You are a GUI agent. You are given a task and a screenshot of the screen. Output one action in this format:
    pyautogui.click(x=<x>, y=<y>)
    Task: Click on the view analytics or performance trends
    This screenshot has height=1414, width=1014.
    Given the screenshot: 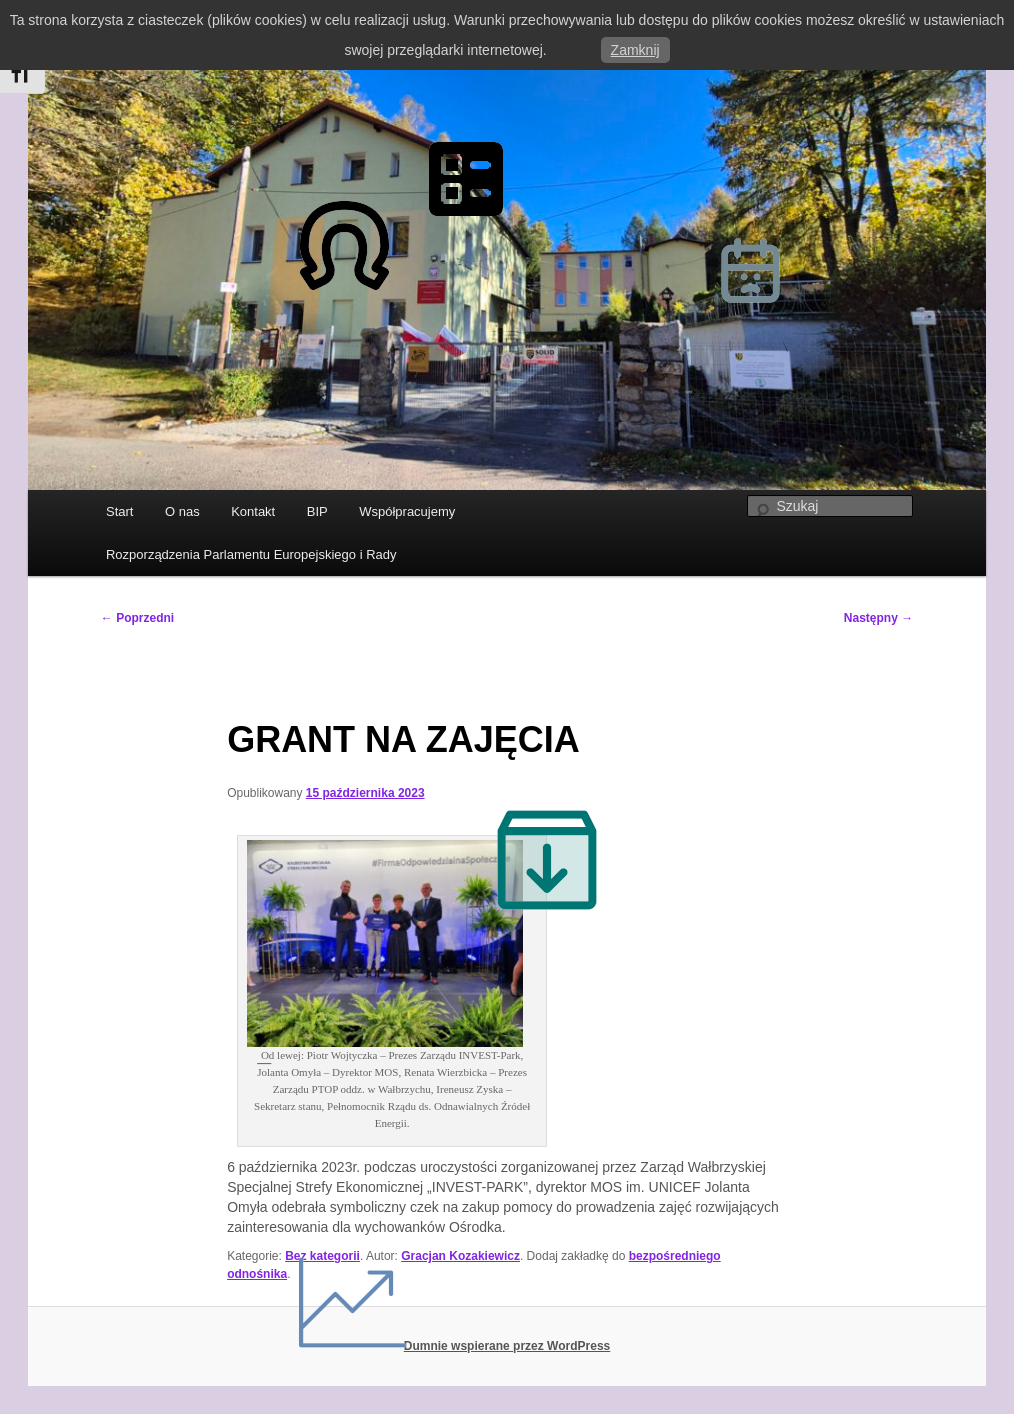 What is the action you would take?
    pyautogui.click(x=352, y=1302)
    